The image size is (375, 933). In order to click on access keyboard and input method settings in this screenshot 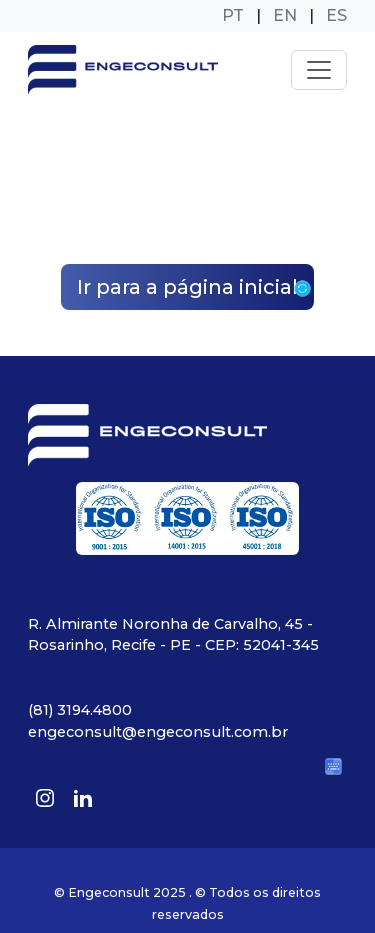, I will do `click(333, 766)`.